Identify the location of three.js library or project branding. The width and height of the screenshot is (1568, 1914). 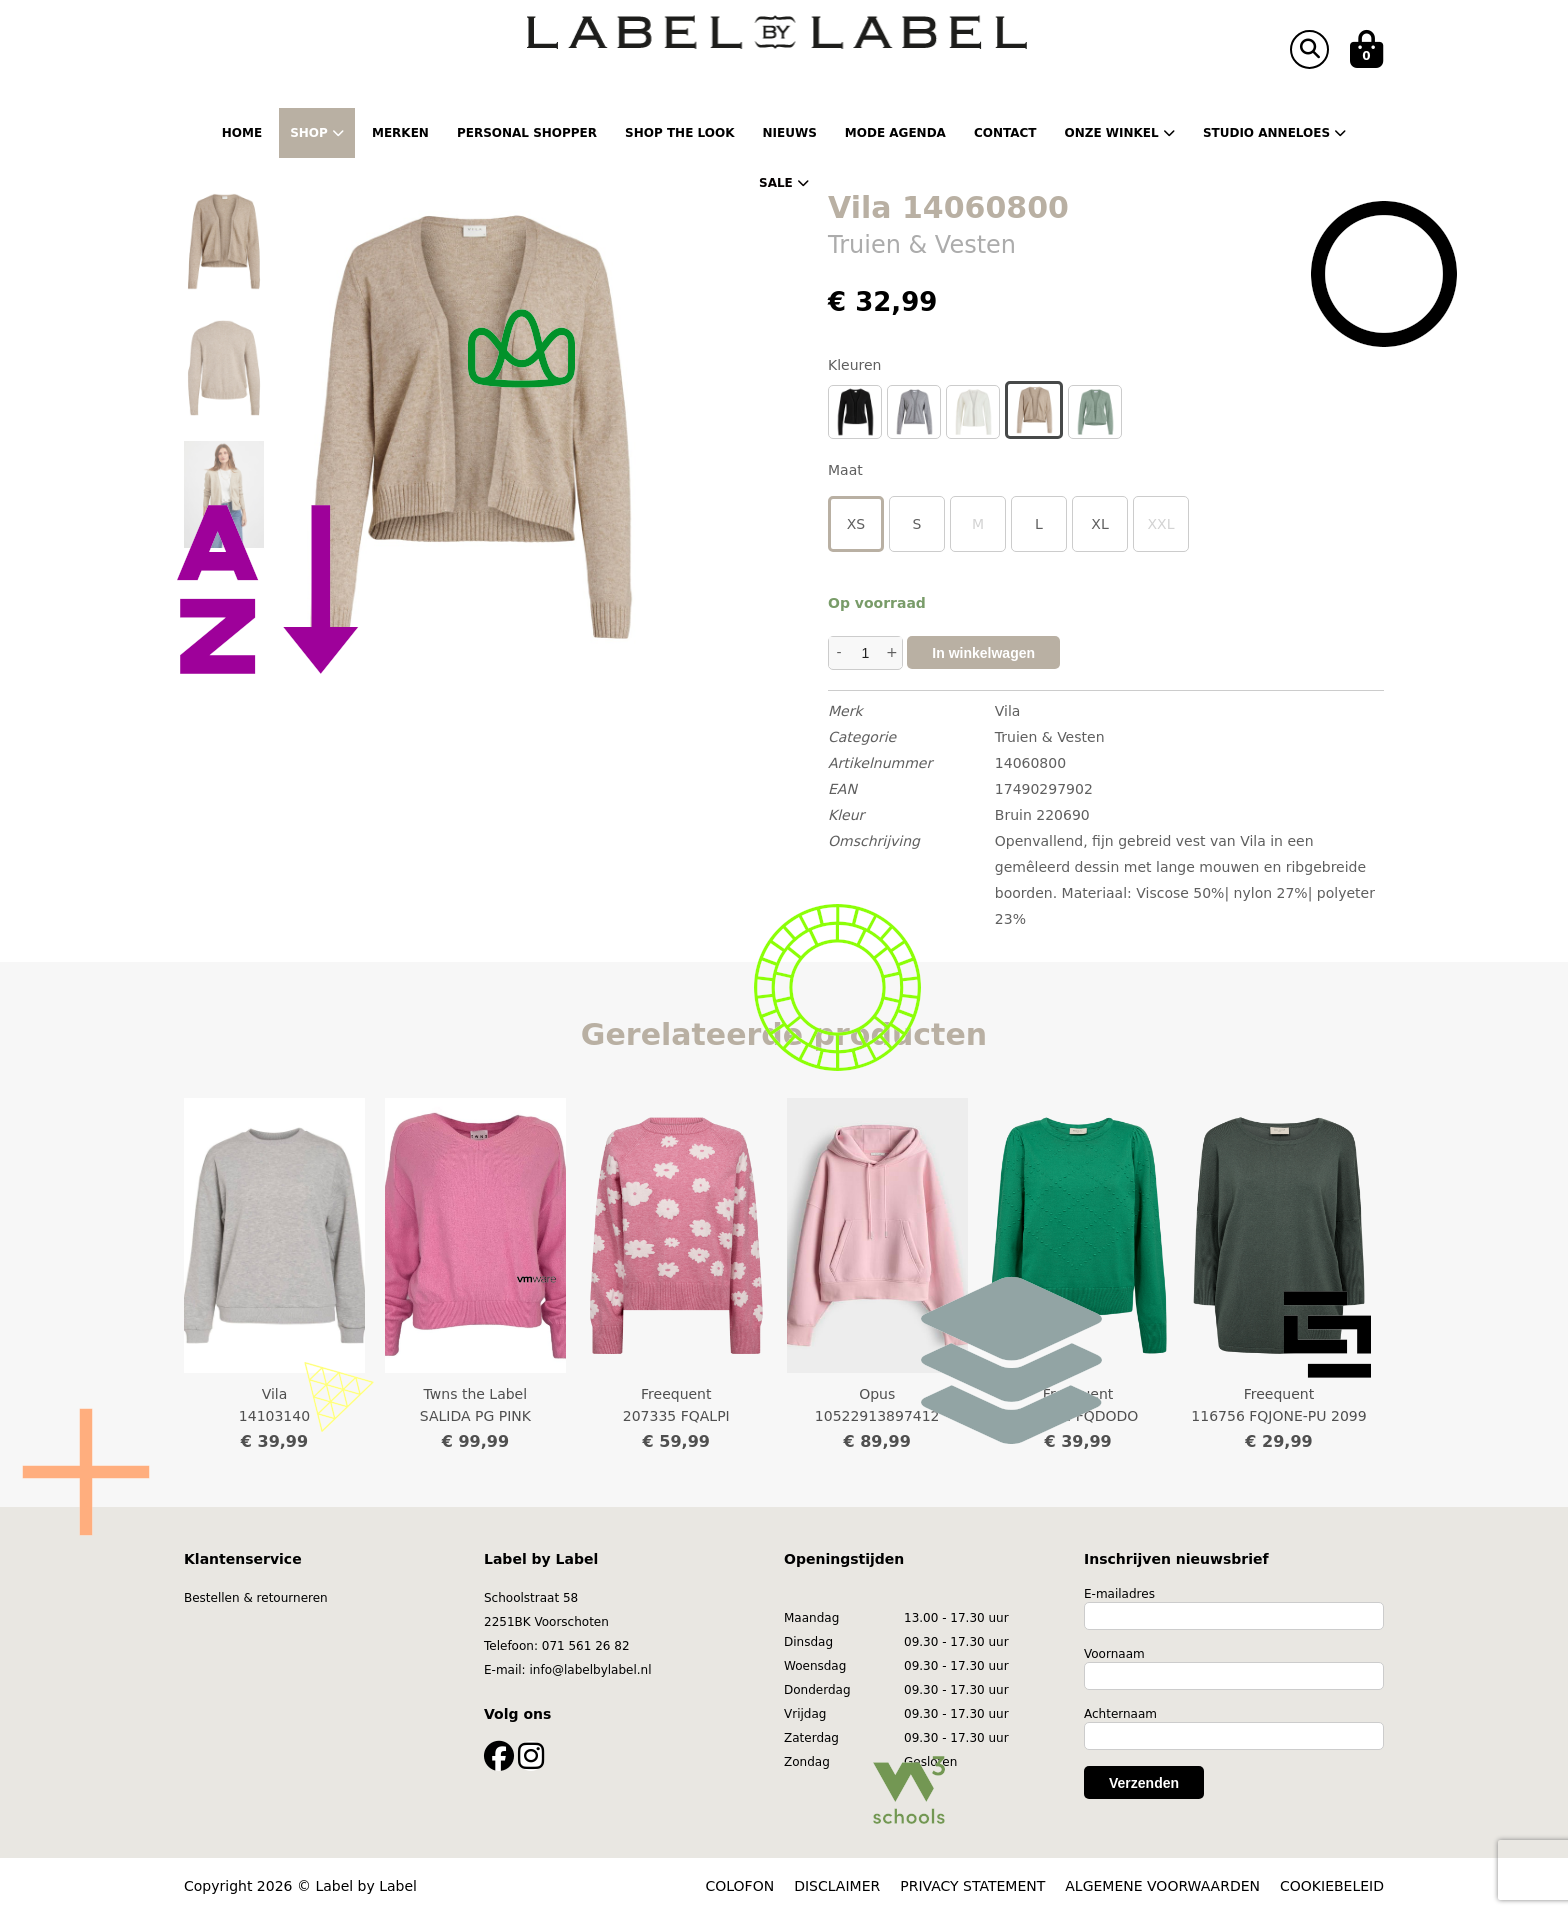
(339, 1397).